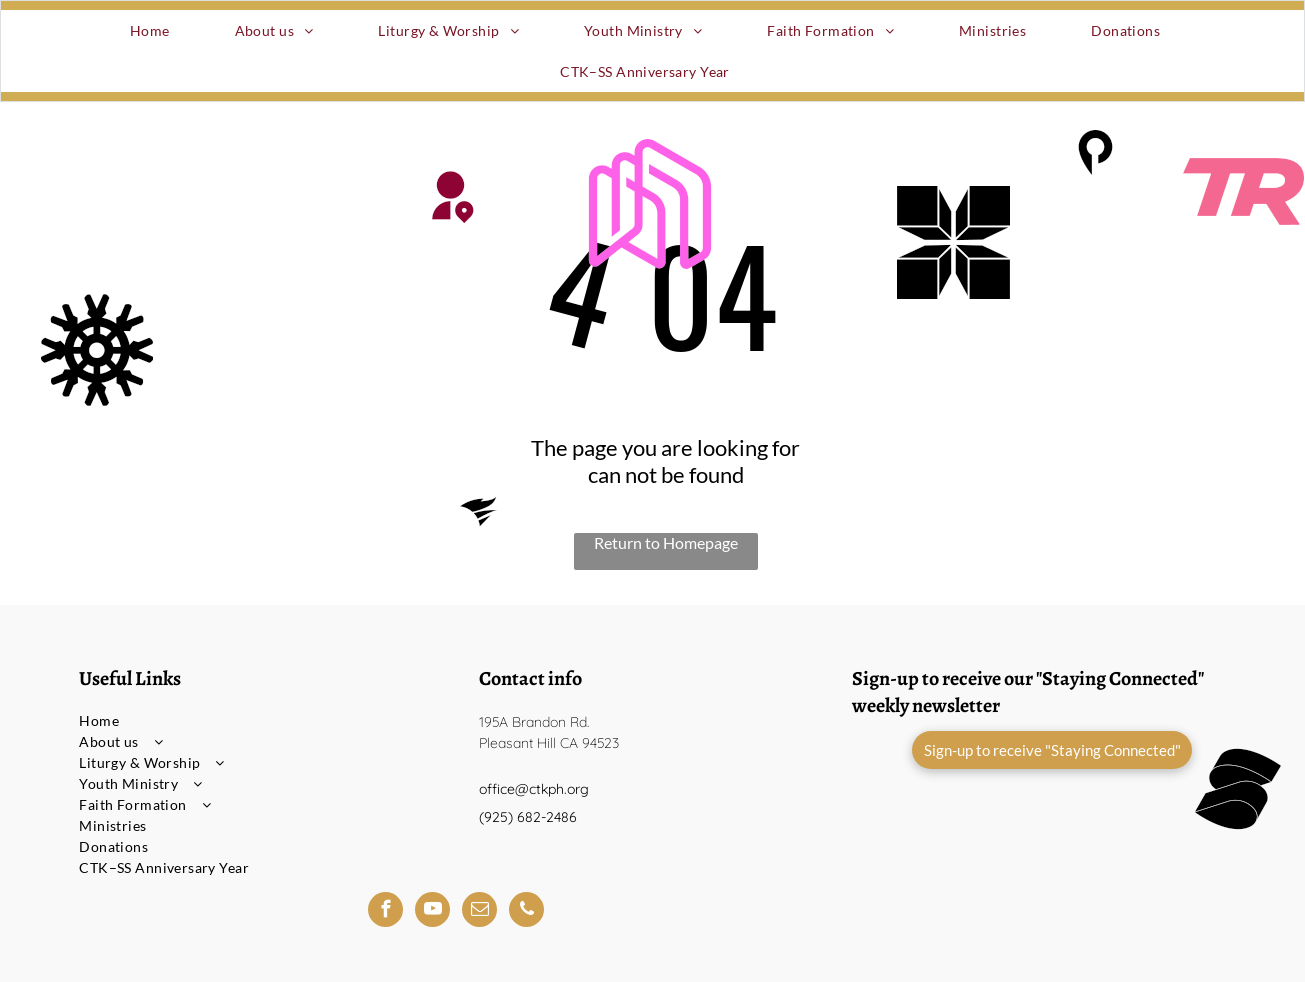 This screenshot has width=1305, height=982. What do you see at coordinates (450, 196) in the screenshot?
I see `view user's current location` at bounding box center [450, 196].